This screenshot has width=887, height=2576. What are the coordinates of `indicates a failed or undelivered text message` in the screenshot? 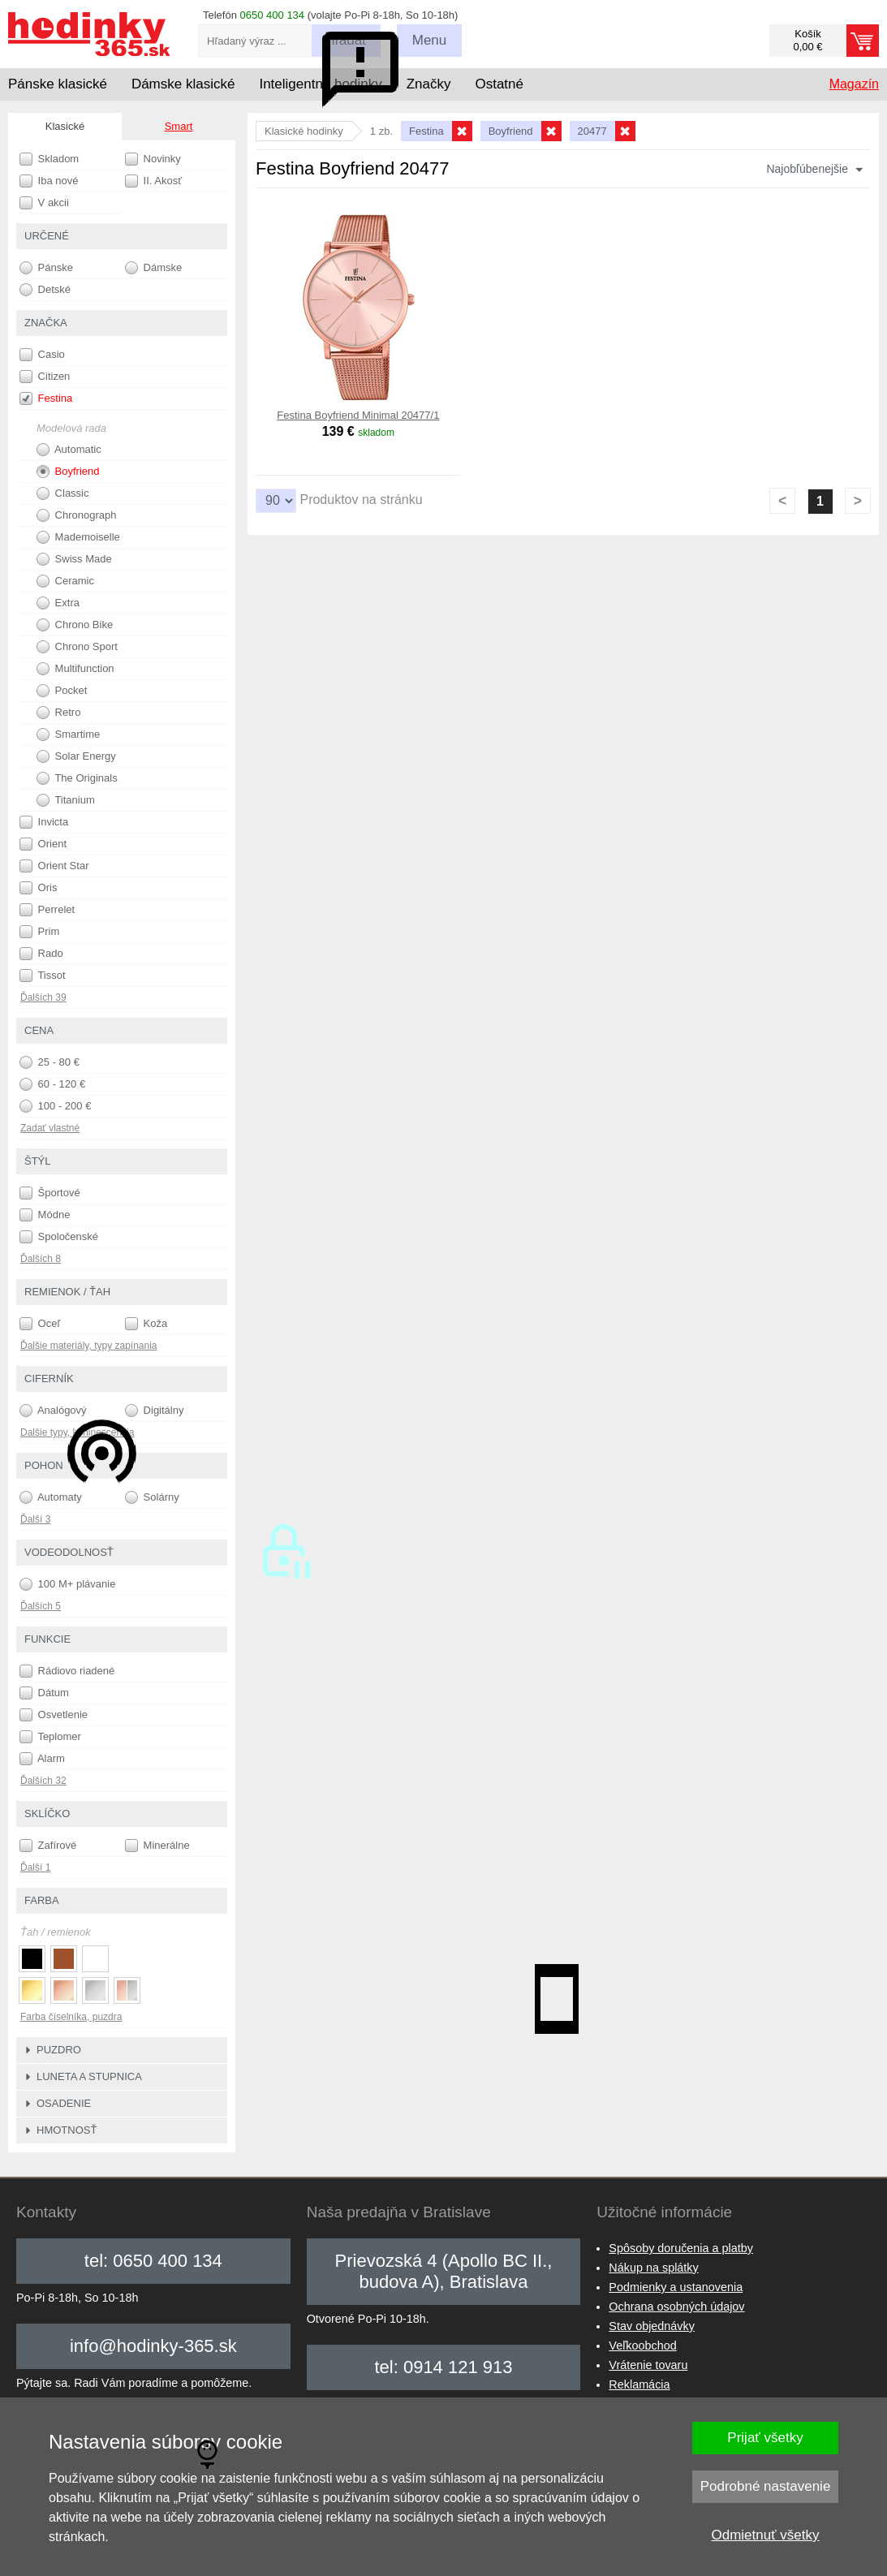 It's located at (360, 70).